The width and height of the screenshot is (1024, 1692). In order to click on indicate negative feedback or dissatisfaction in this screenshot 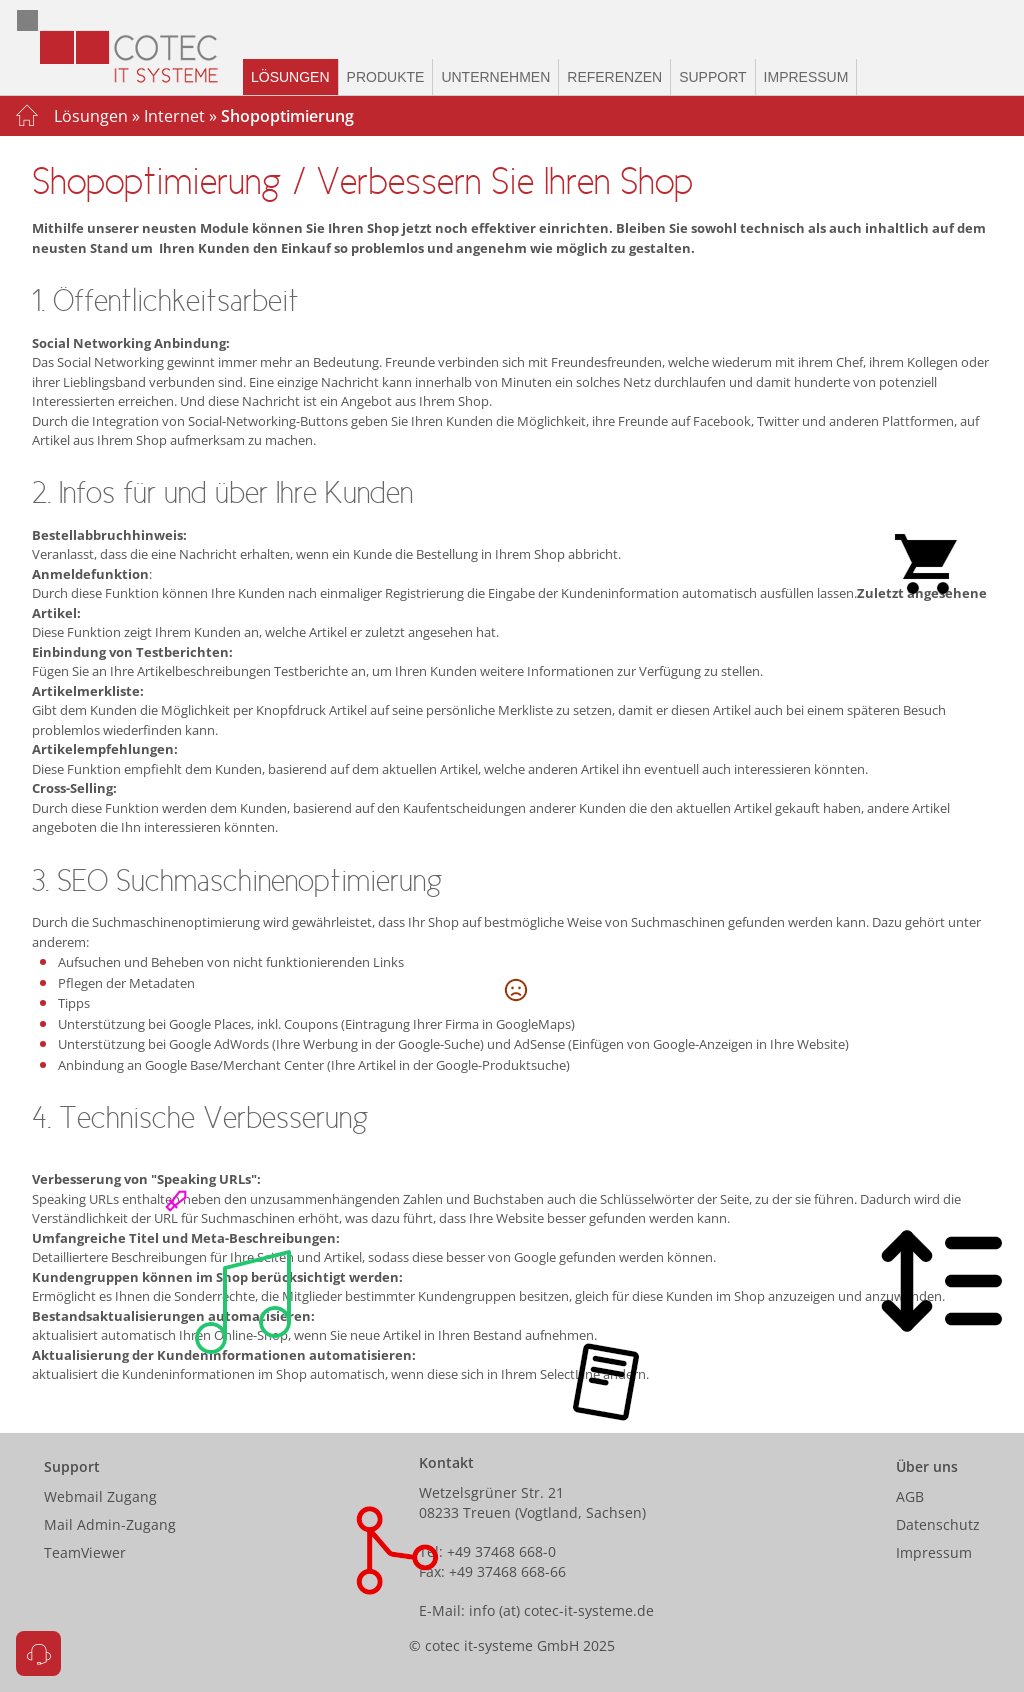, I will do `click(516, 990)`.